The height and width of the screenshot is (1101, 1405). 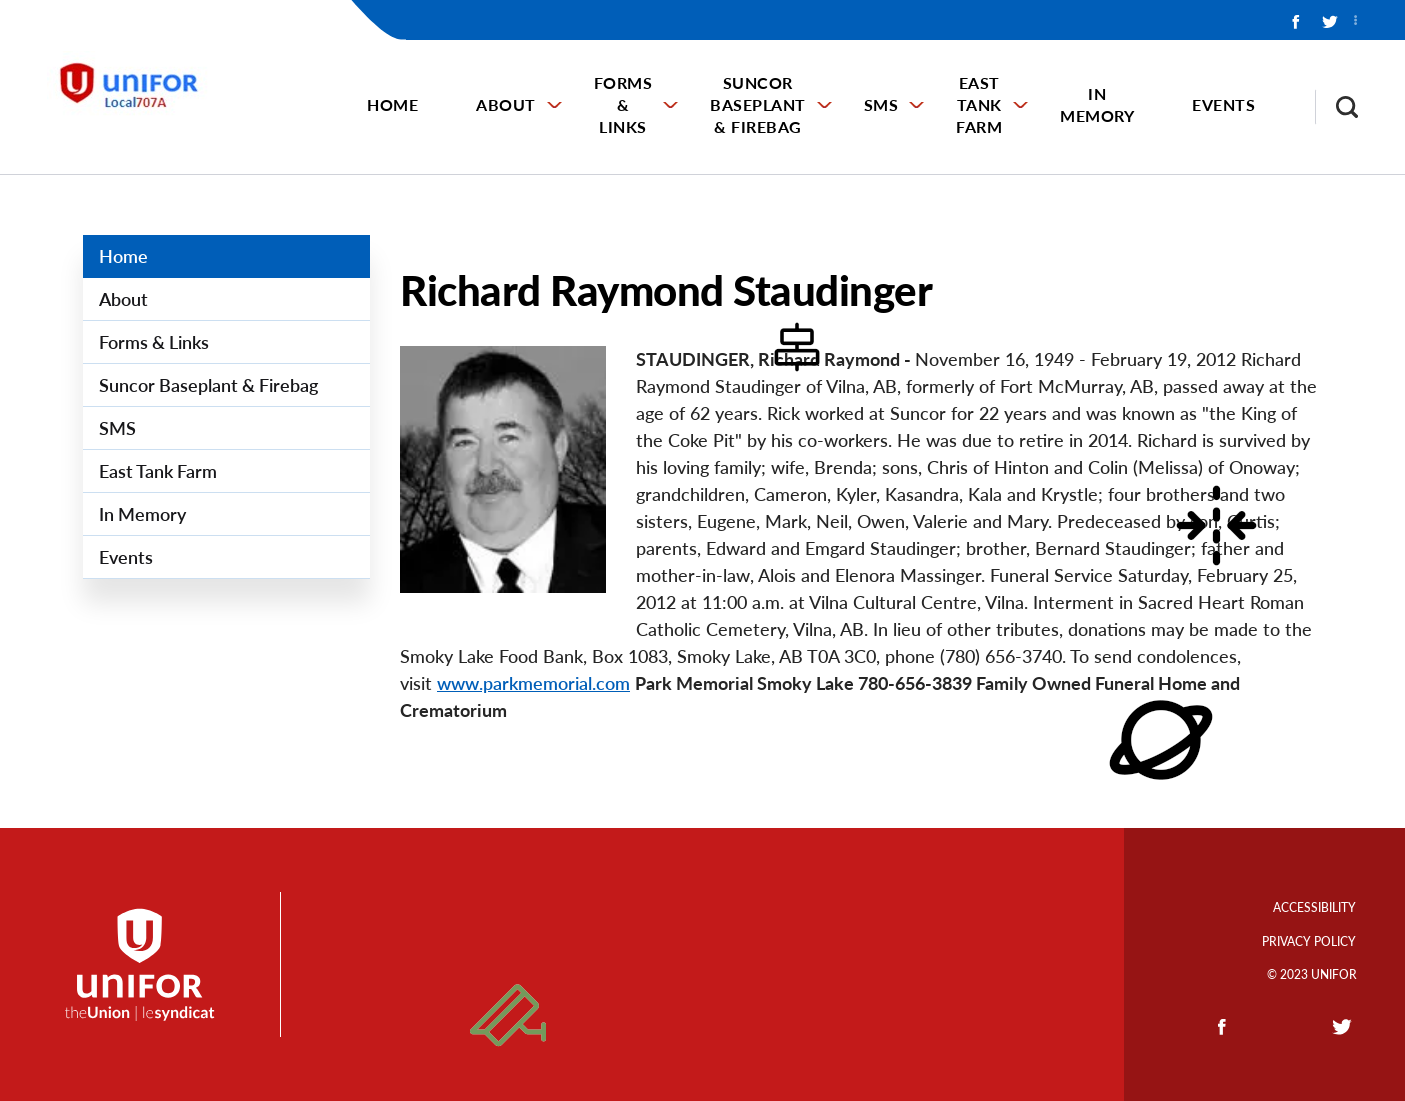 I want to click on align objects to horizontal center, so click(x=797, y=347).